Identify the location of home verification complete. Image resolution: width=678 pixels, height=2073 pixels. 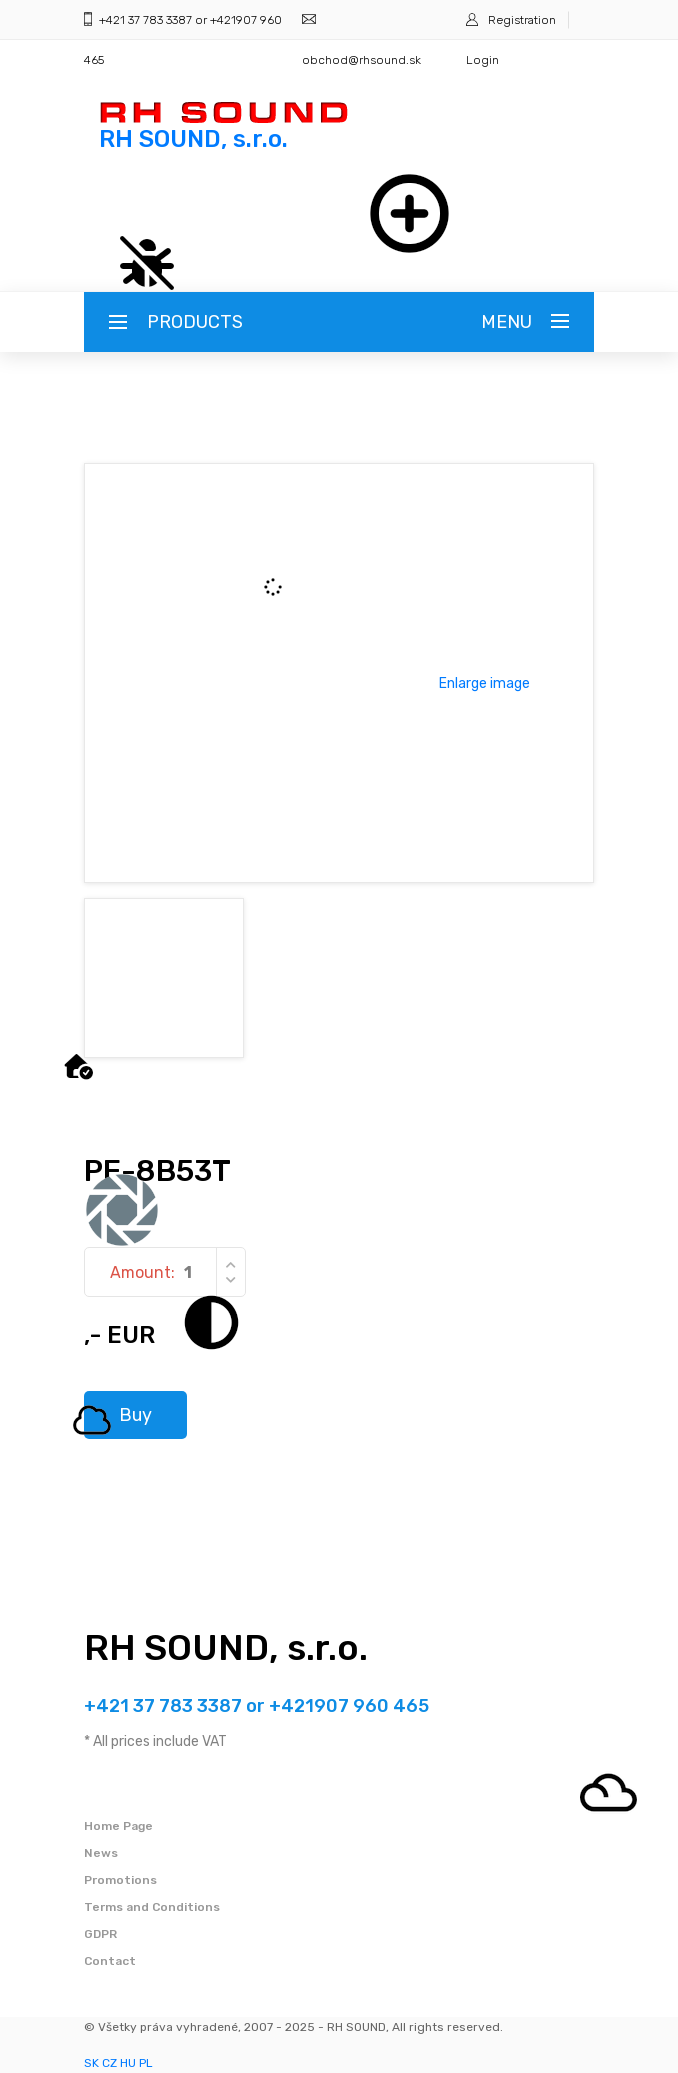
(78, 1066).